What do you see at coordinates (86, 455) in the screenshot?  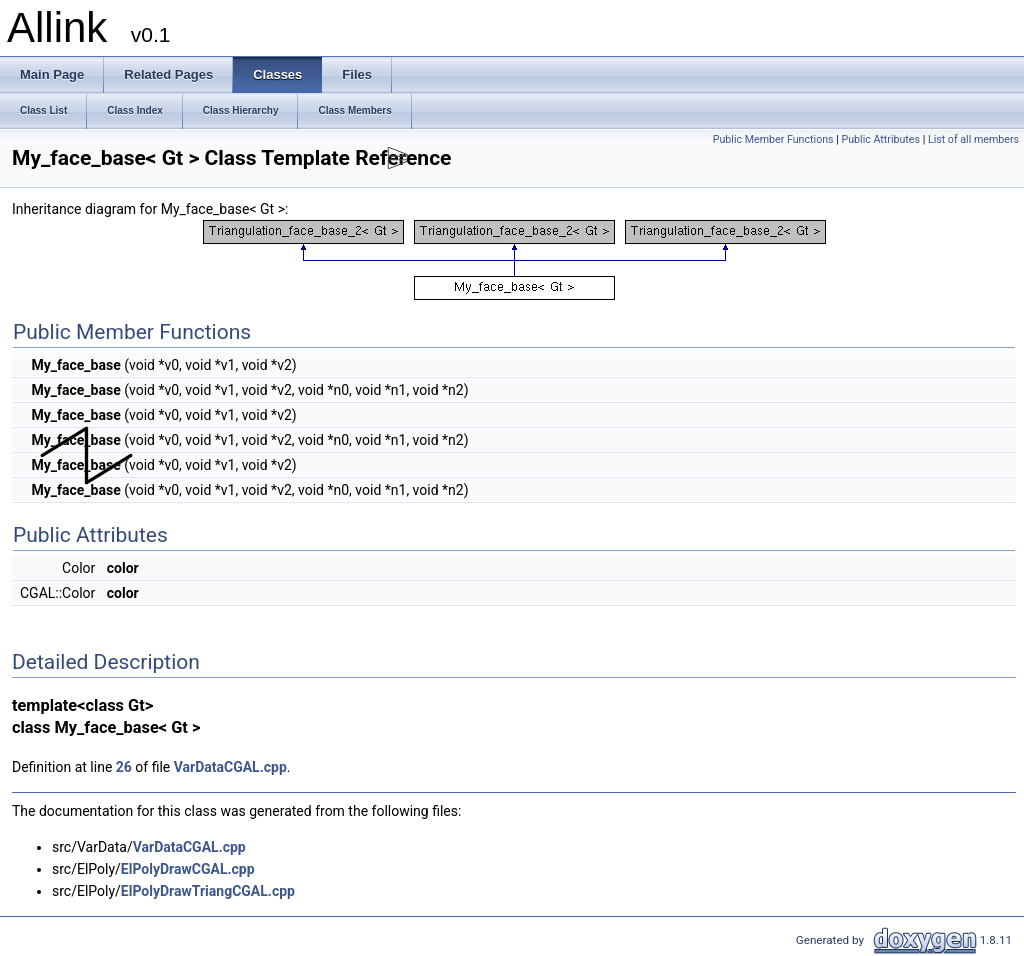 I see `select sawtooth waveform in audio synthesizer` at bounding box center [86, 455].